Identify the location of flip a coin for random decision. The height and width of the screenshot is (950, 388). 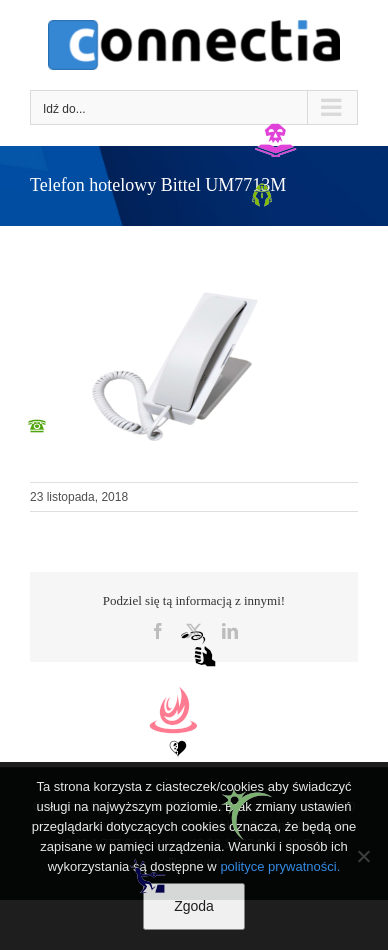
(197, 648).